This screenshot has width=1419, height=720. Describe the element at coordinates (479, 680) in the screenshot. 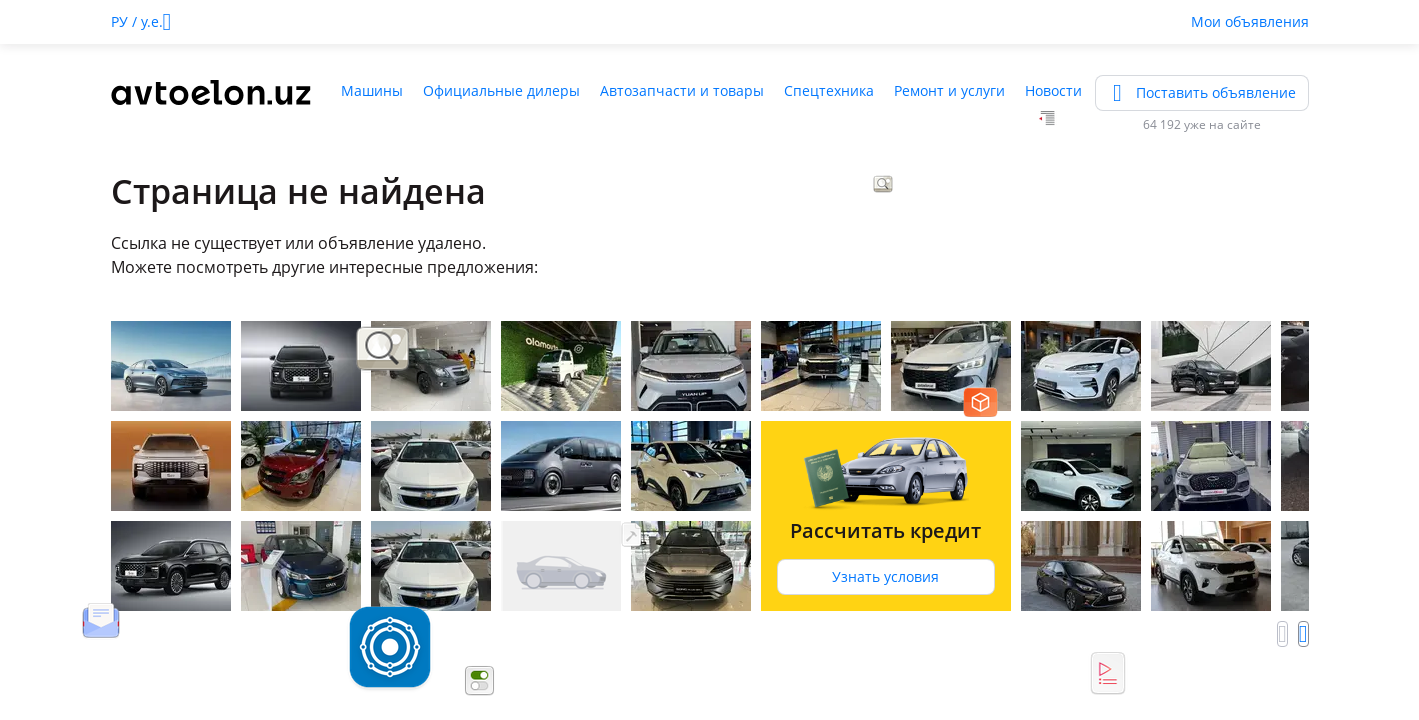

I see `open system settings or preferences` at that location.